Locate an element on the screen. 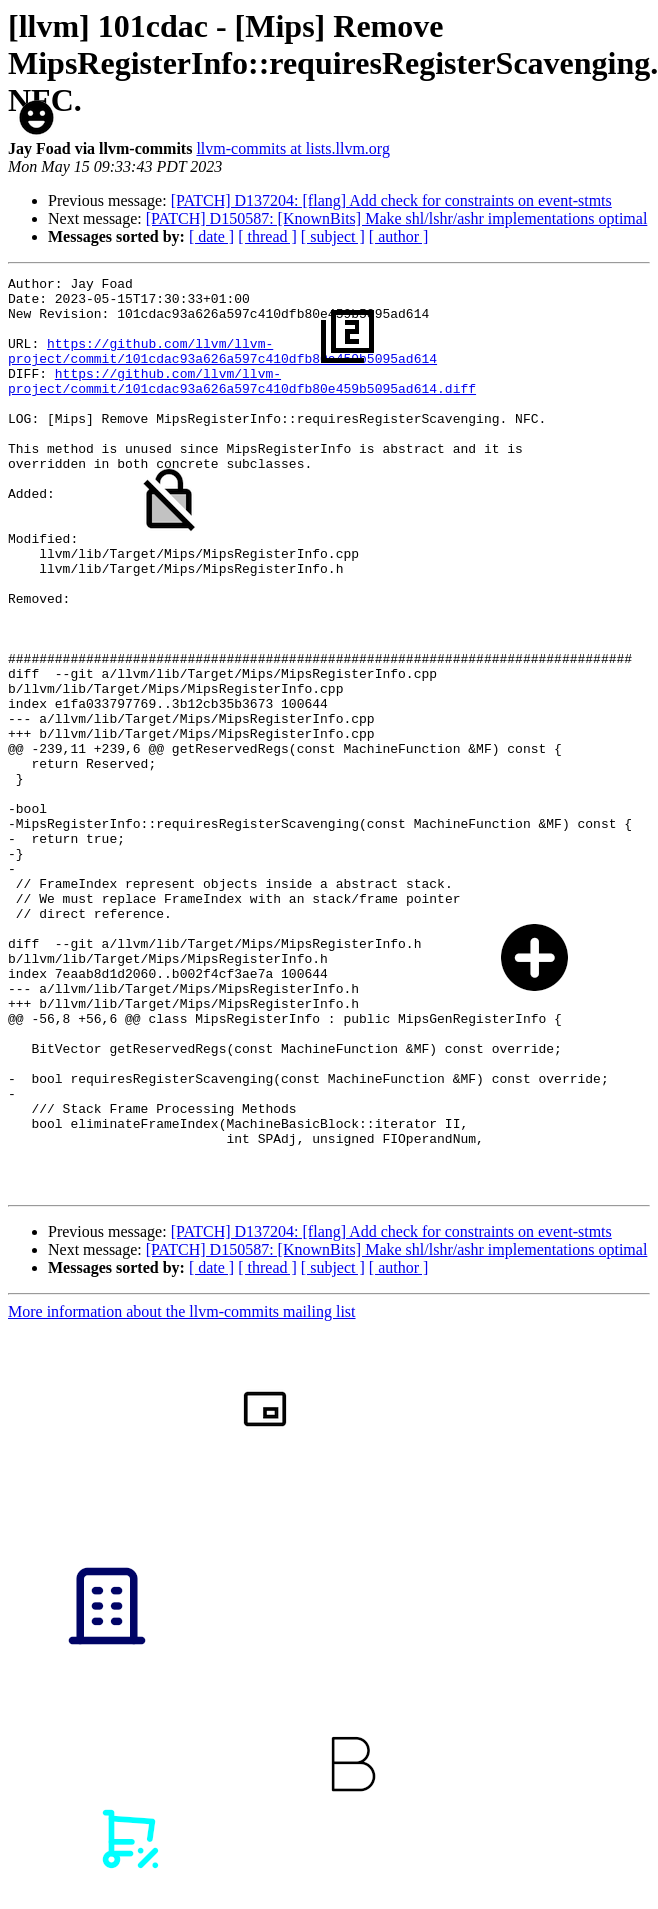 The width and height of the screenshot is (658, 1909). apply bold formatting to selected text is located at coordinates (349, 1765).